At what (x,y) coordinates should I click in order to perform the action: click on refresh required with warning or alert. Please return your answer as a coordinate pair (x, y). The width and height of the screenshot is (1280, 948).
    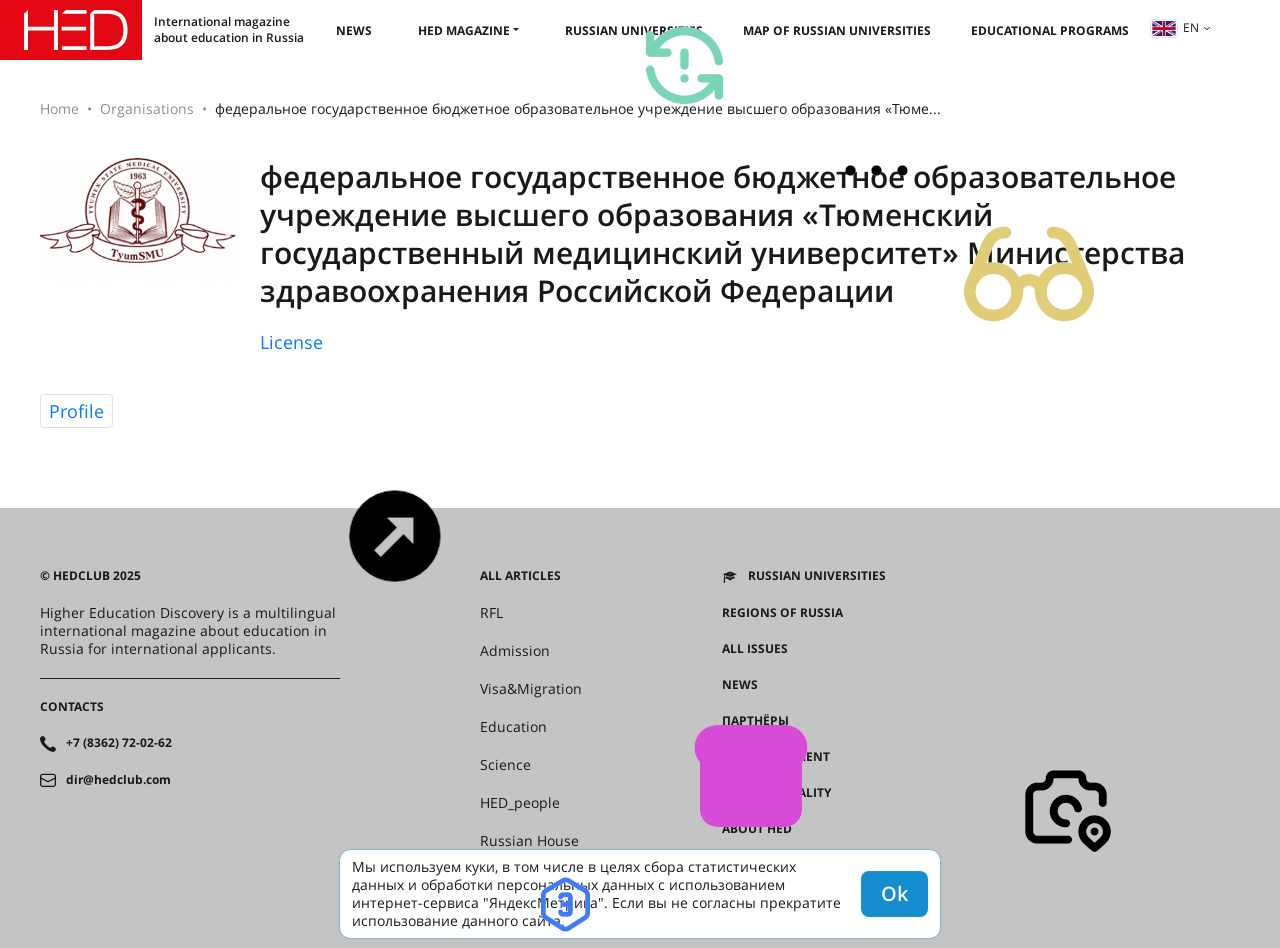
    Looking at the image, I should click on (684, 65).